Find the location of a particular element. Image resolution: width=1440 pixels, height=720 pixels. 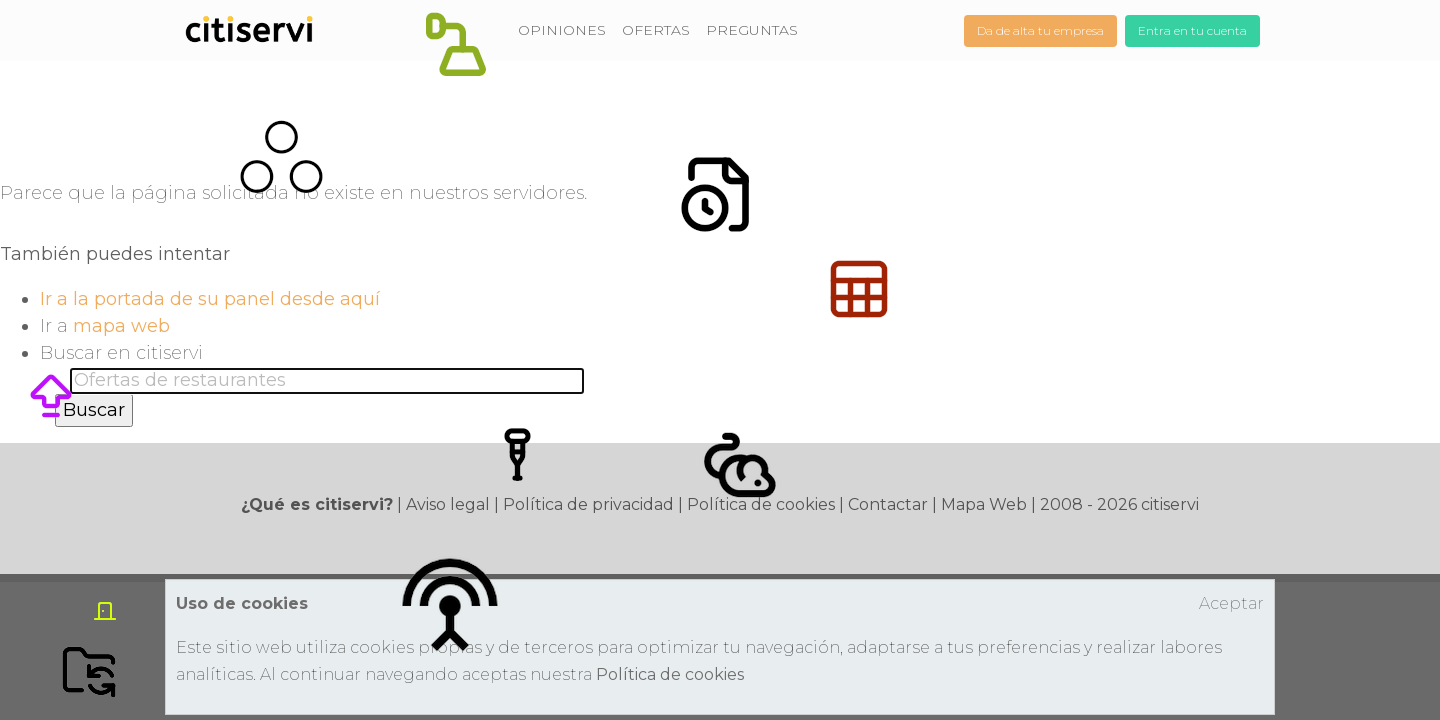

request pest control services for rodents is located at coordinates (740, 465).